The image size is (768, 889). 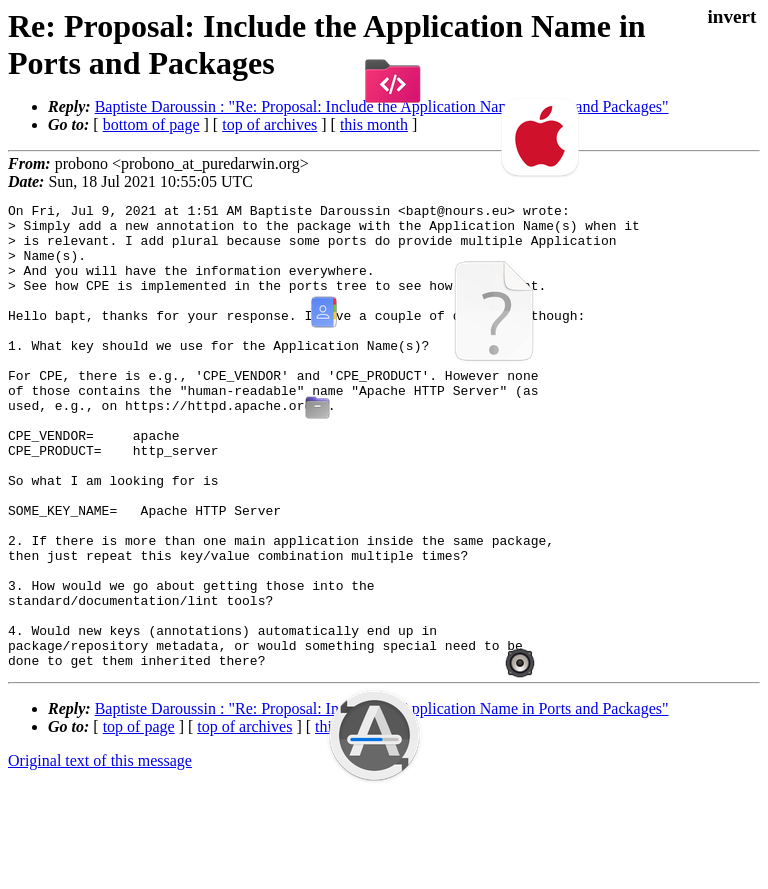 What do you see at coordinates (540, 137) in the screenshot?
I see `view apple care or warranty coverage information` at bounding box center [540, 137].